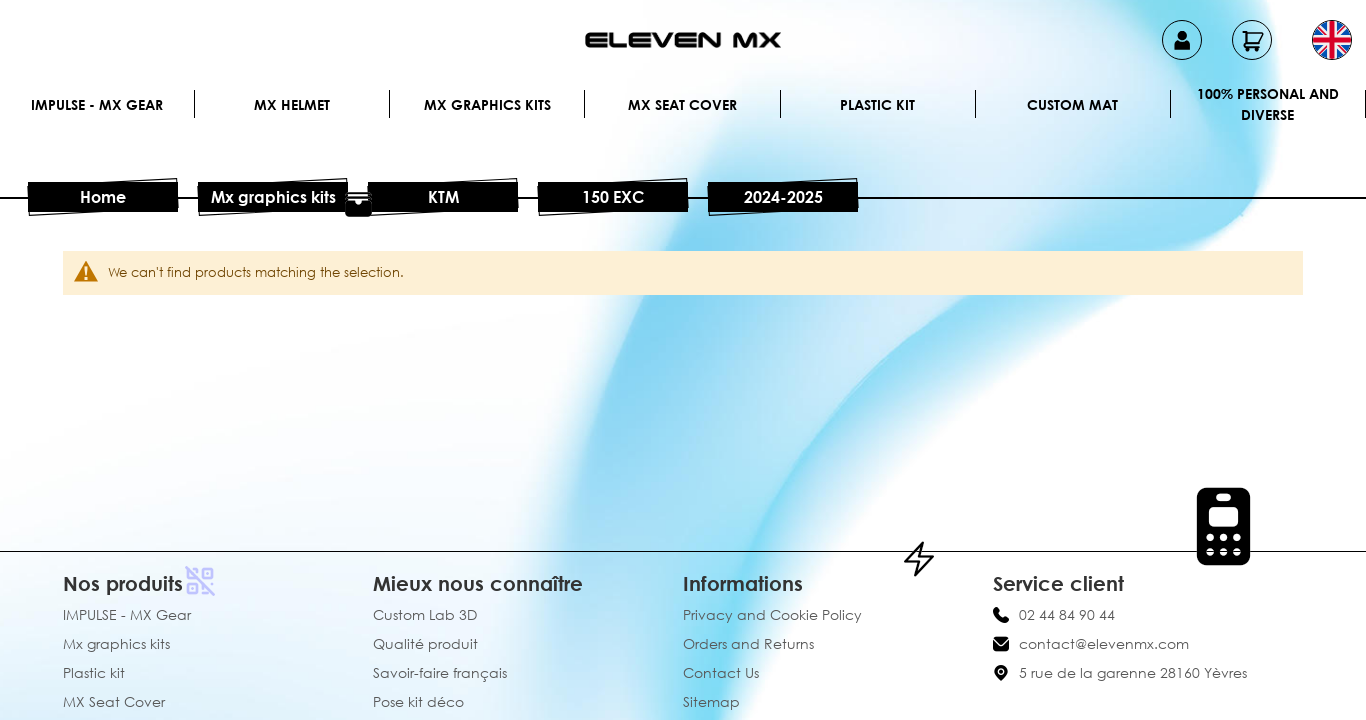 The height and width of the screenshot is (720, 1366). Describe the element at coordinates (919, 559) in the screenshot. I see `indicates lightning or electricity` at that location.